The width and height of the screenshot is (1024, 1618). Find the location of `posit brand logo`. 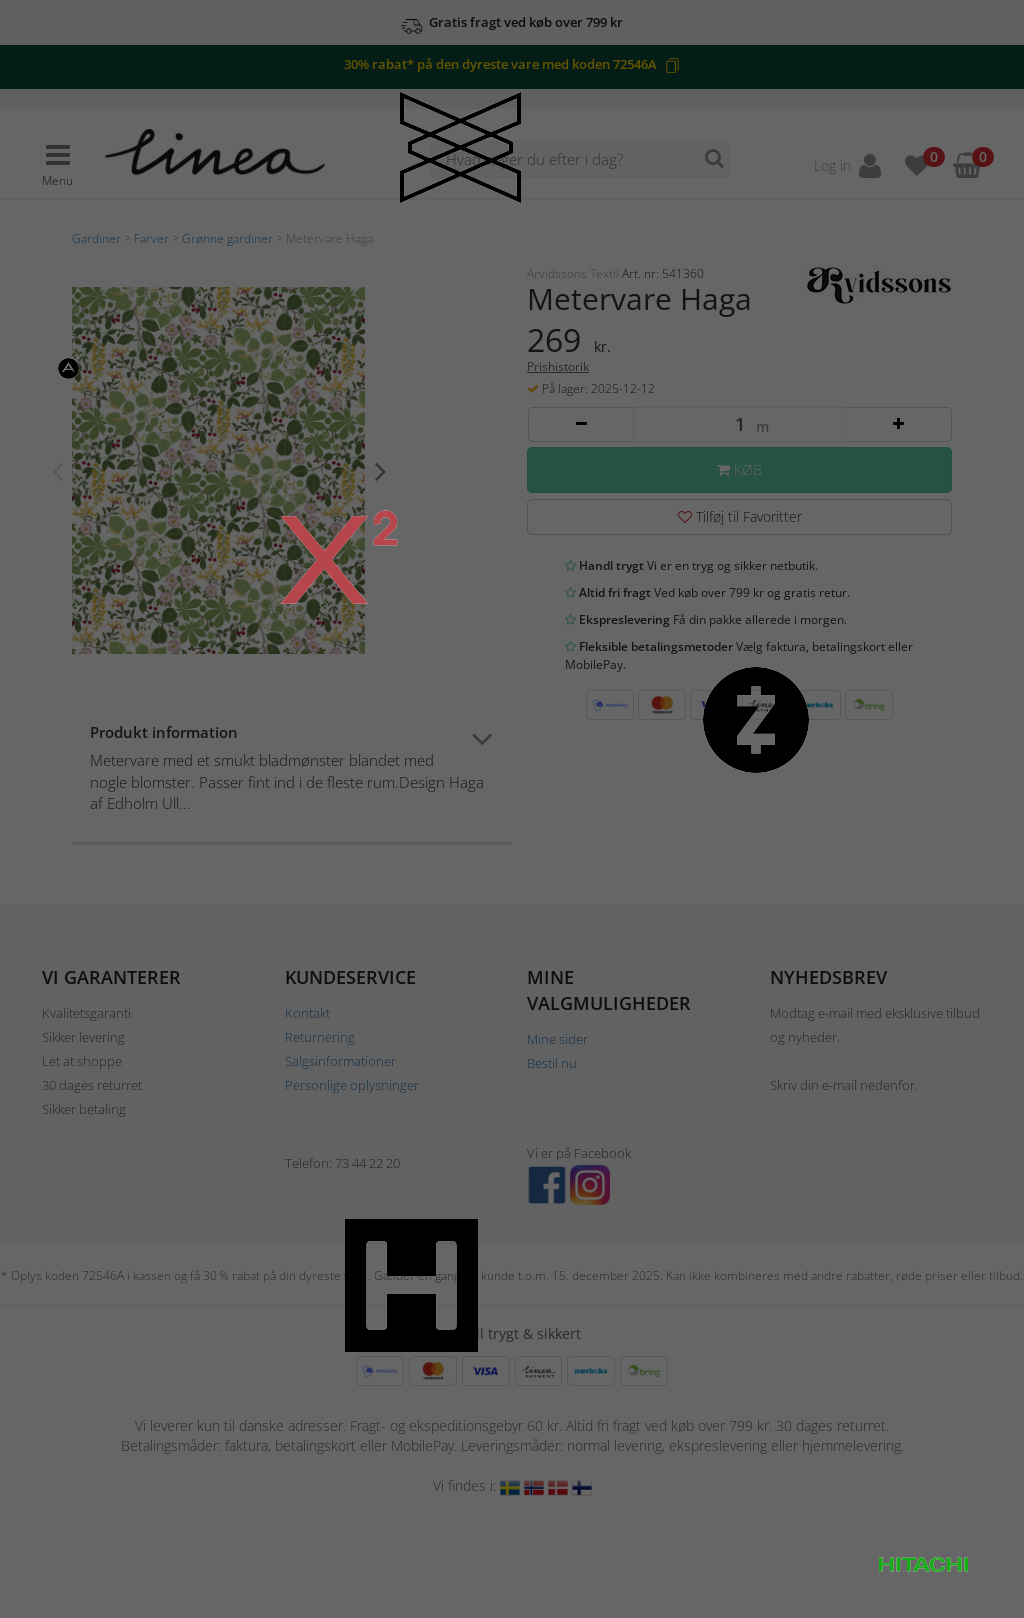

posit brand logo is located at coordinates (460, 147).